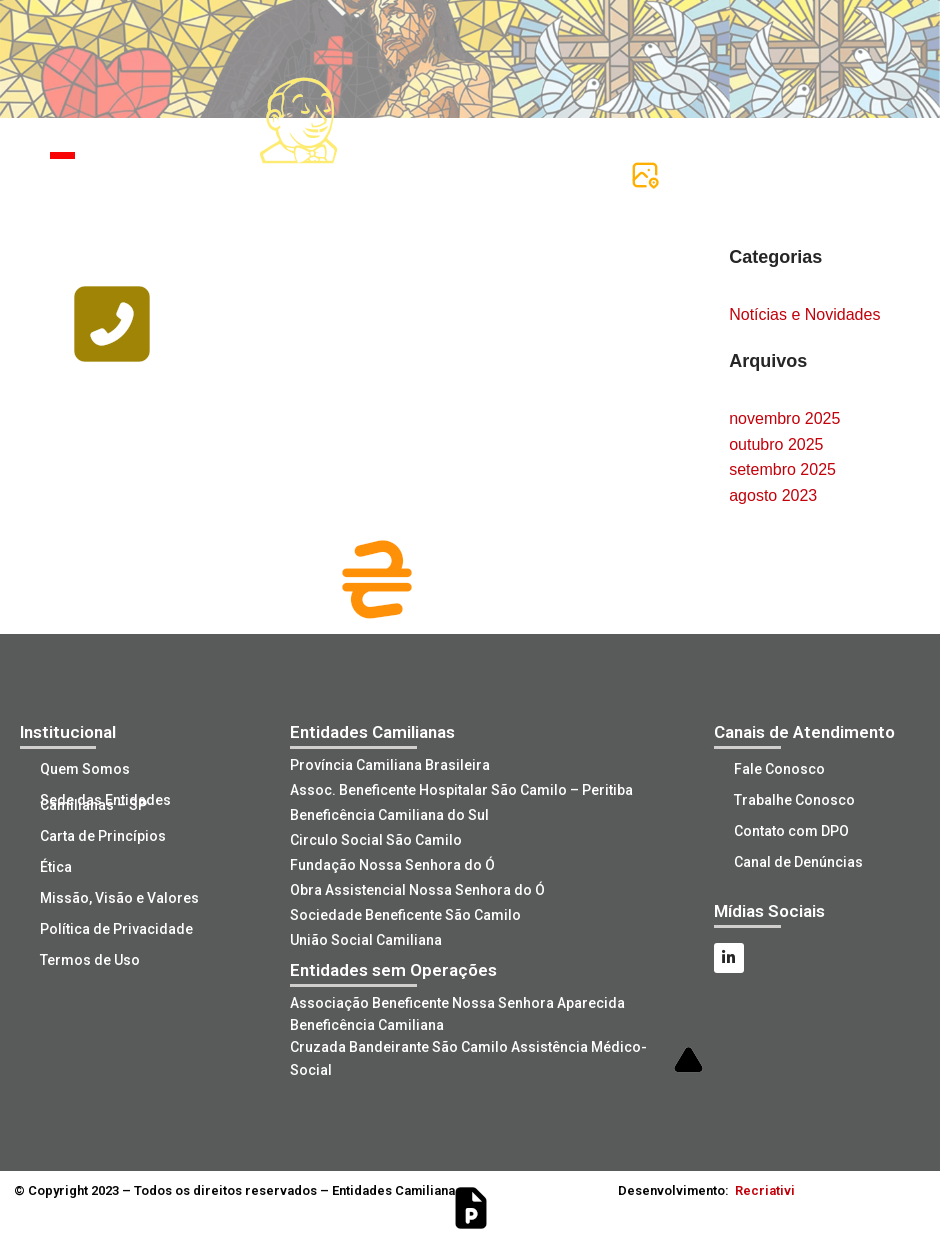 The height and width of the screenshot is (1242, 940). What do you see at coordinates (377, 580) in the screenshot?
I see `indicates Ukrainian hryvnia currency` at bounding box center [377, 580].